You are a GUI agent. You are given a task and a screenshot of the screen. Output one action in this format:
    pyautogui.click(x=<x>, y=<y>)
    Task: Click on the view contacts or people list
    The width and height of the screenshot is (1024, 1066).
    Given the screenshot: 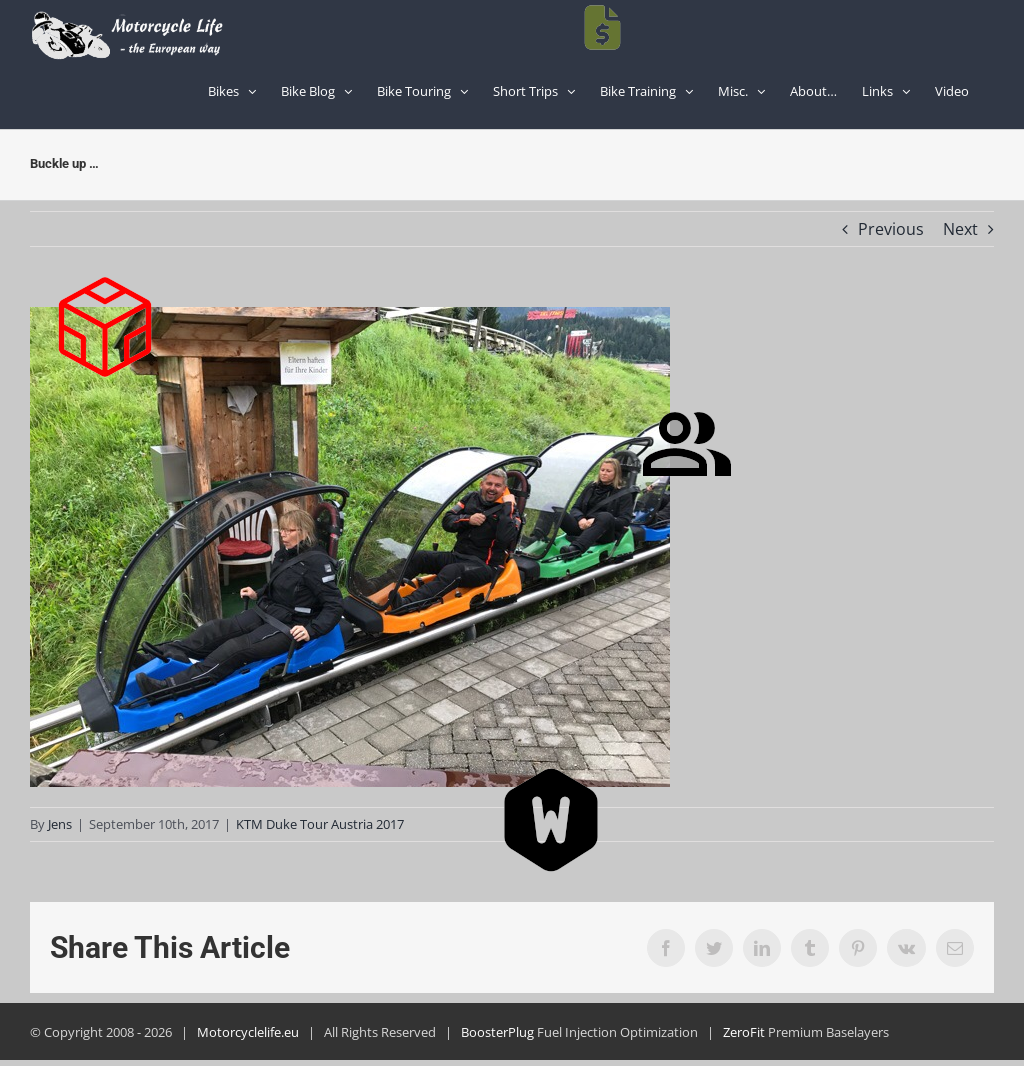 What is the action you would take?
    pyautogui.click(x=687, y=444)
    